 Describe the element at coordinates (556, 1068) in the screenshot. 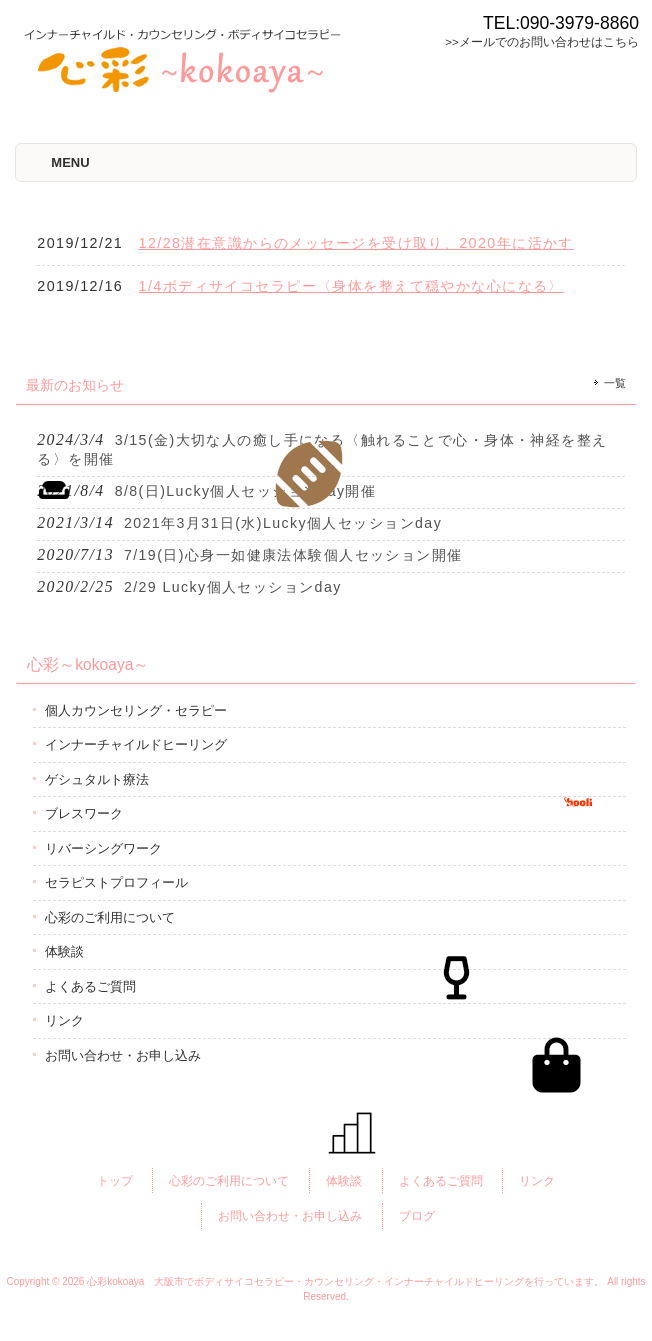

I see `view your shopping bag` at that location.